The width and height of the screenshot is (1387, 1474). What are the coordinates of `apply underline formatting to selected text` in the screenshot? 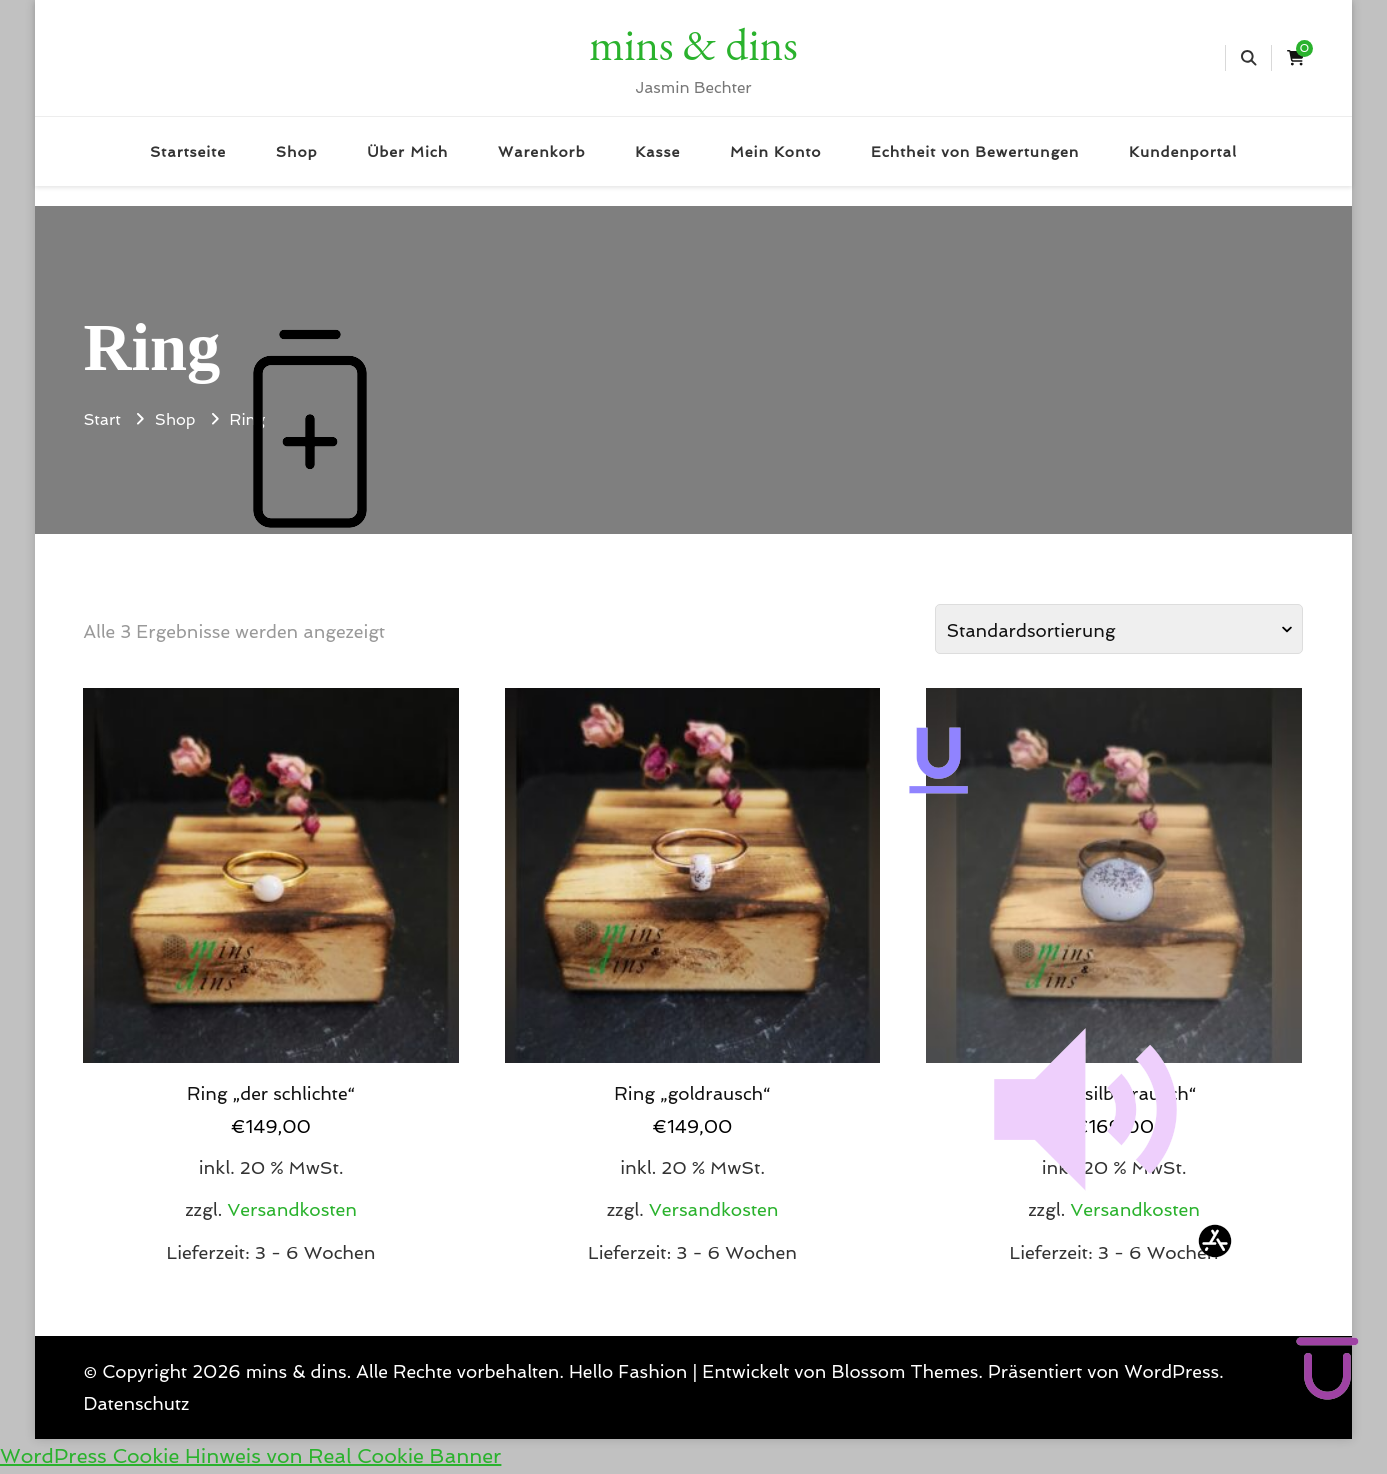 It's located at (938, 760).